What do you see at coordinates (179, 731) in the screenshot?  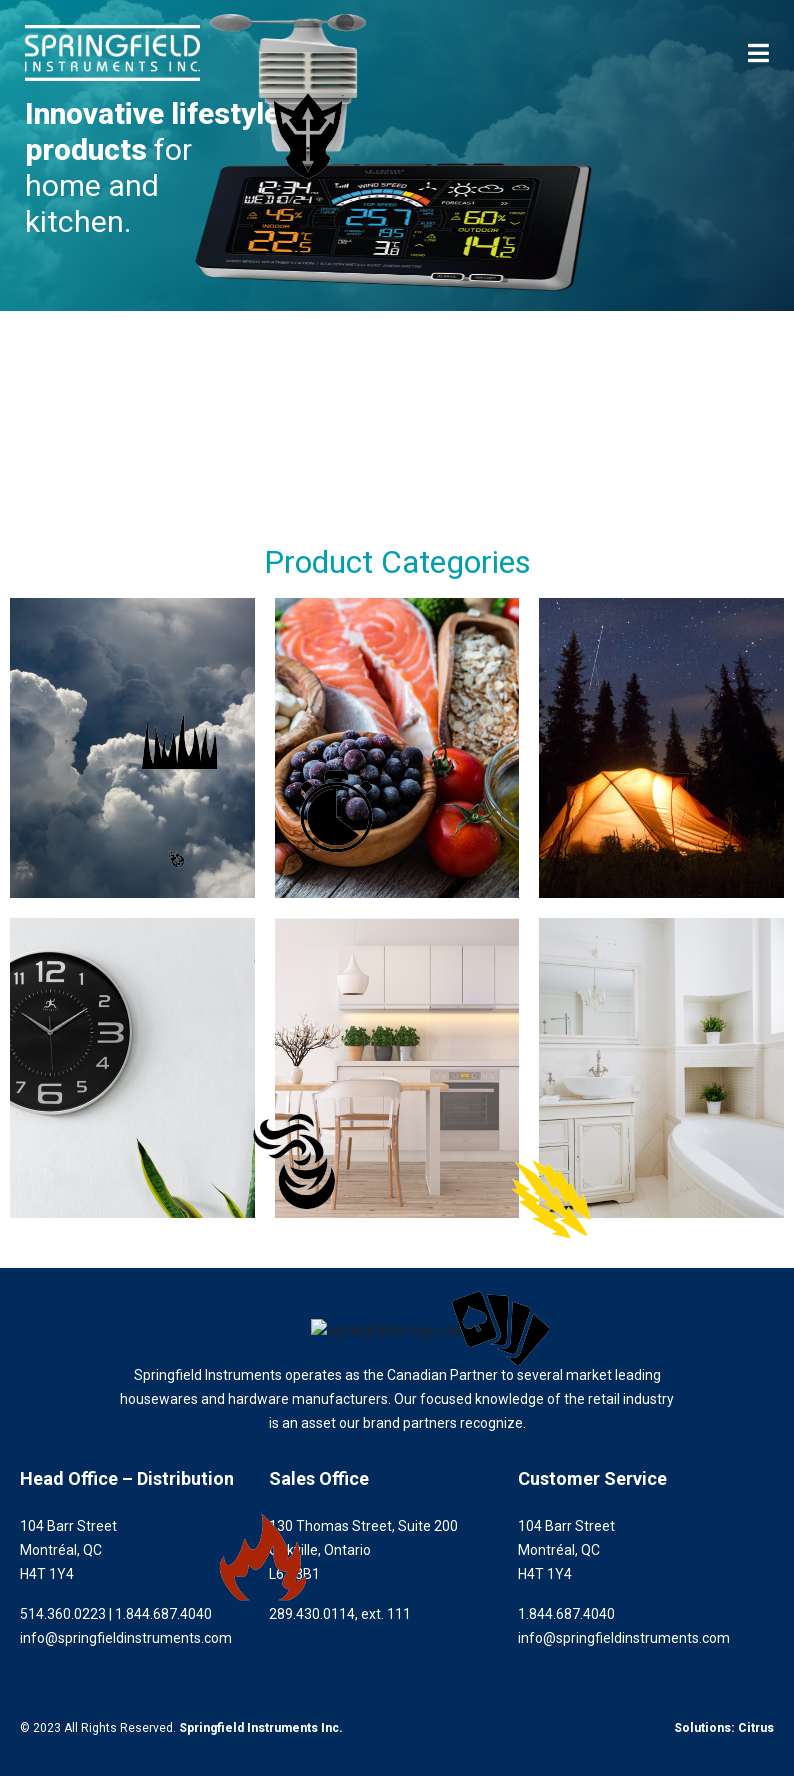 I see `indicates outdoor or nature environment in game` at bounding box center [179, 731].